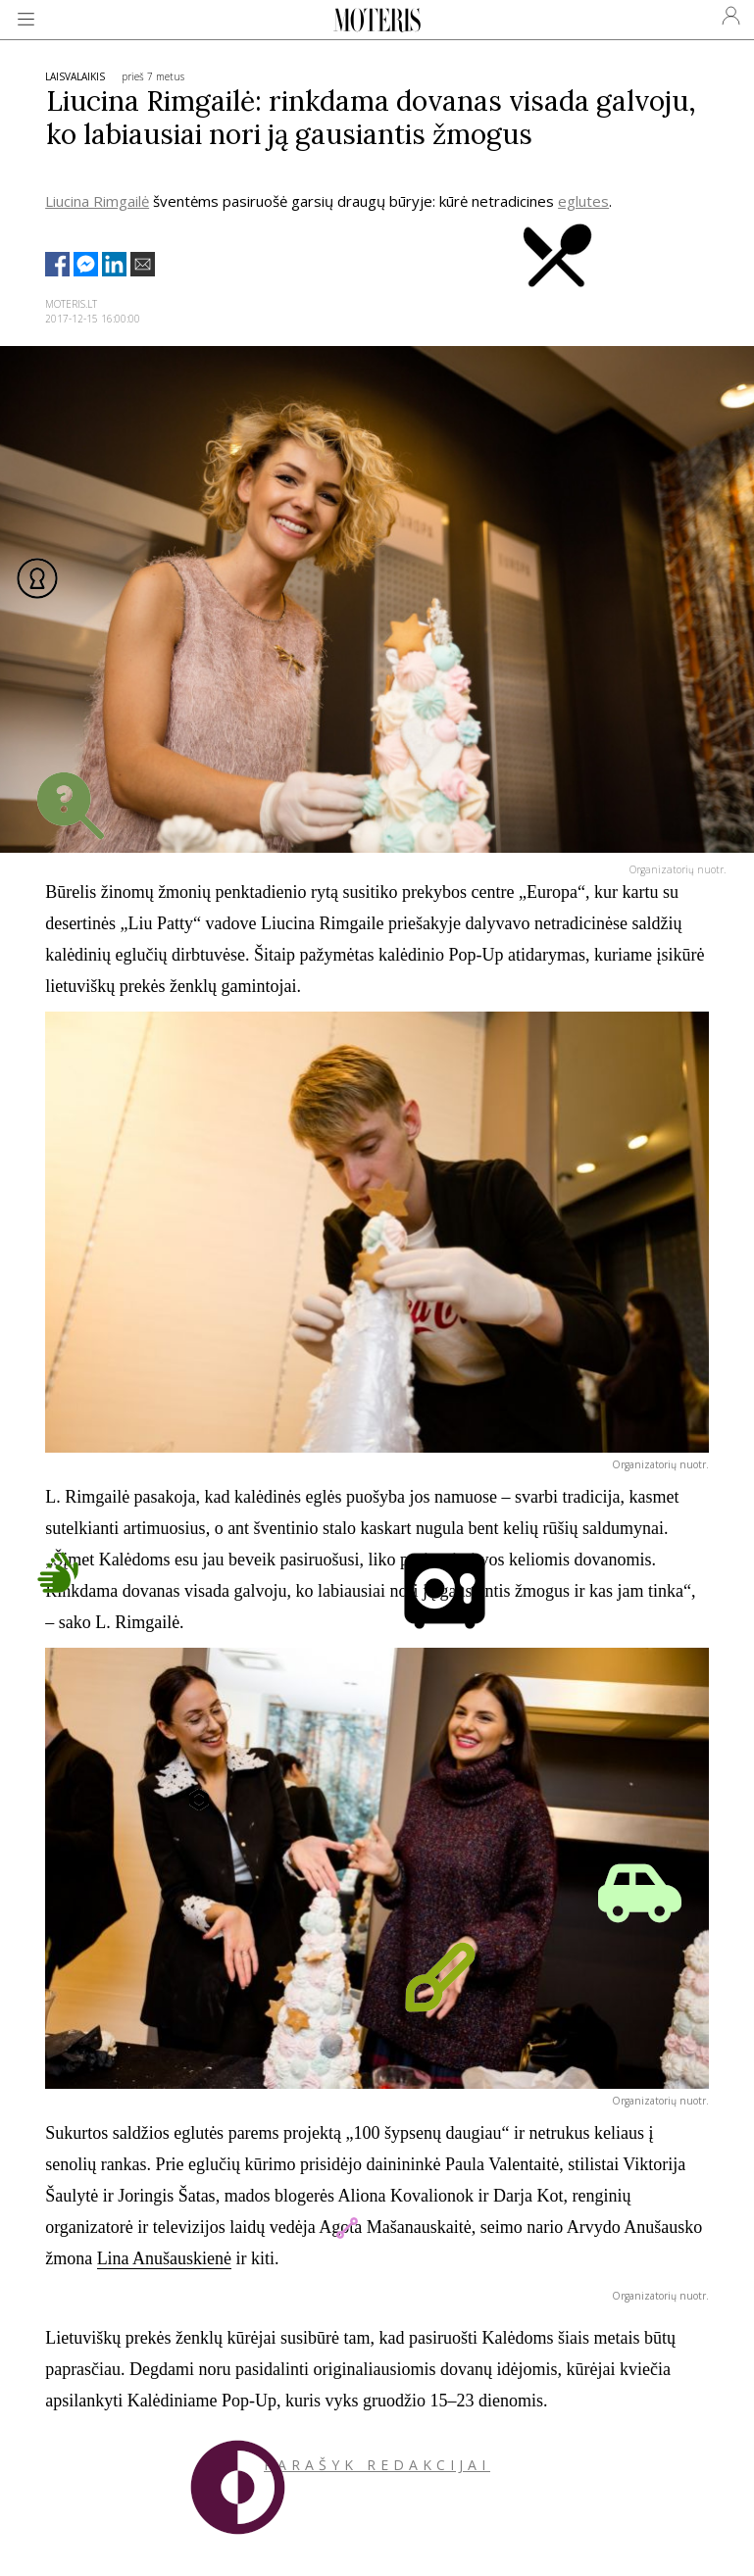 Image resolution: width=754 pixels, height=2576 pixels. I want to click on access drawing or painting tools, so click(440, 1977).